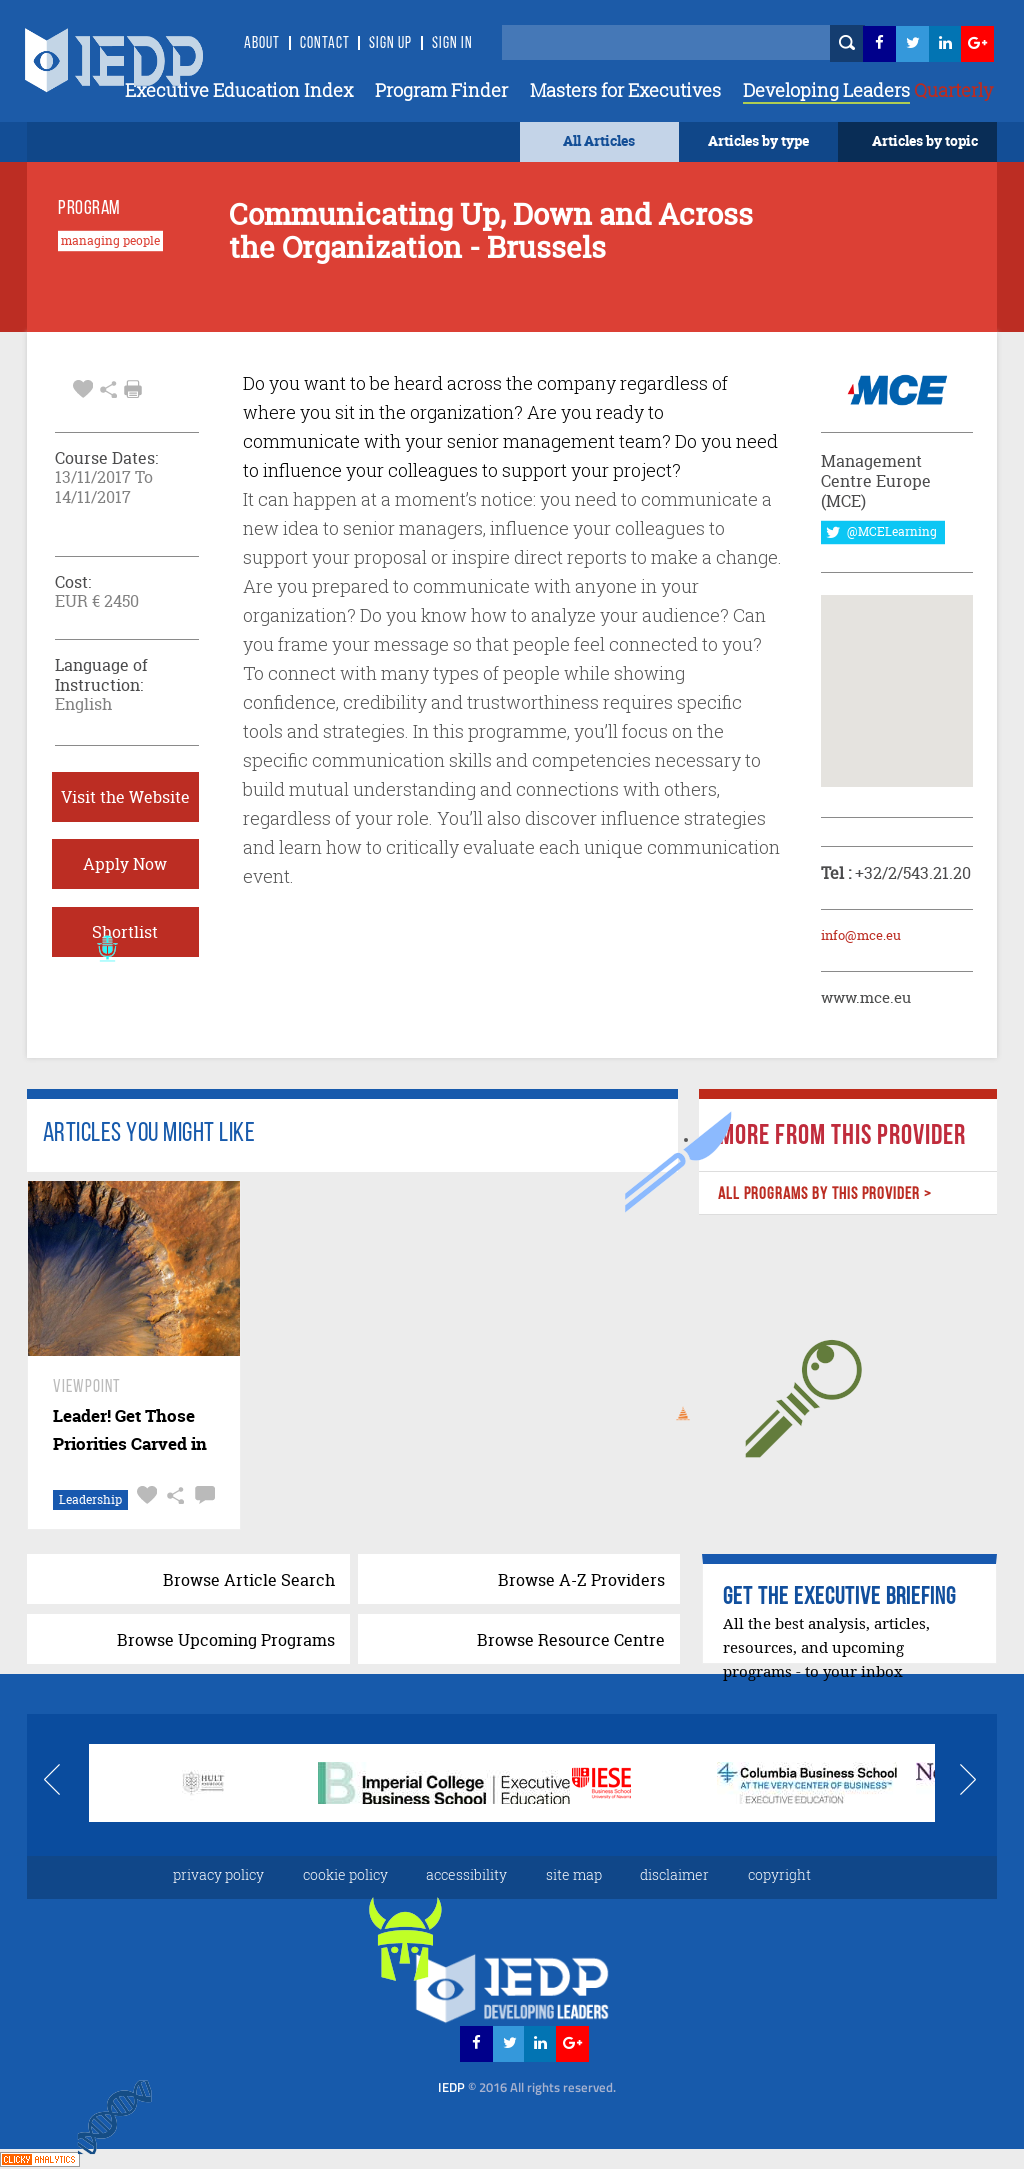 This screenshot has height=2169, width=1024. What do you see at coordinates (114, 2117) in the screenshot?
I see `access genetic or DNA-related information` at bounding box center [114, 2117].